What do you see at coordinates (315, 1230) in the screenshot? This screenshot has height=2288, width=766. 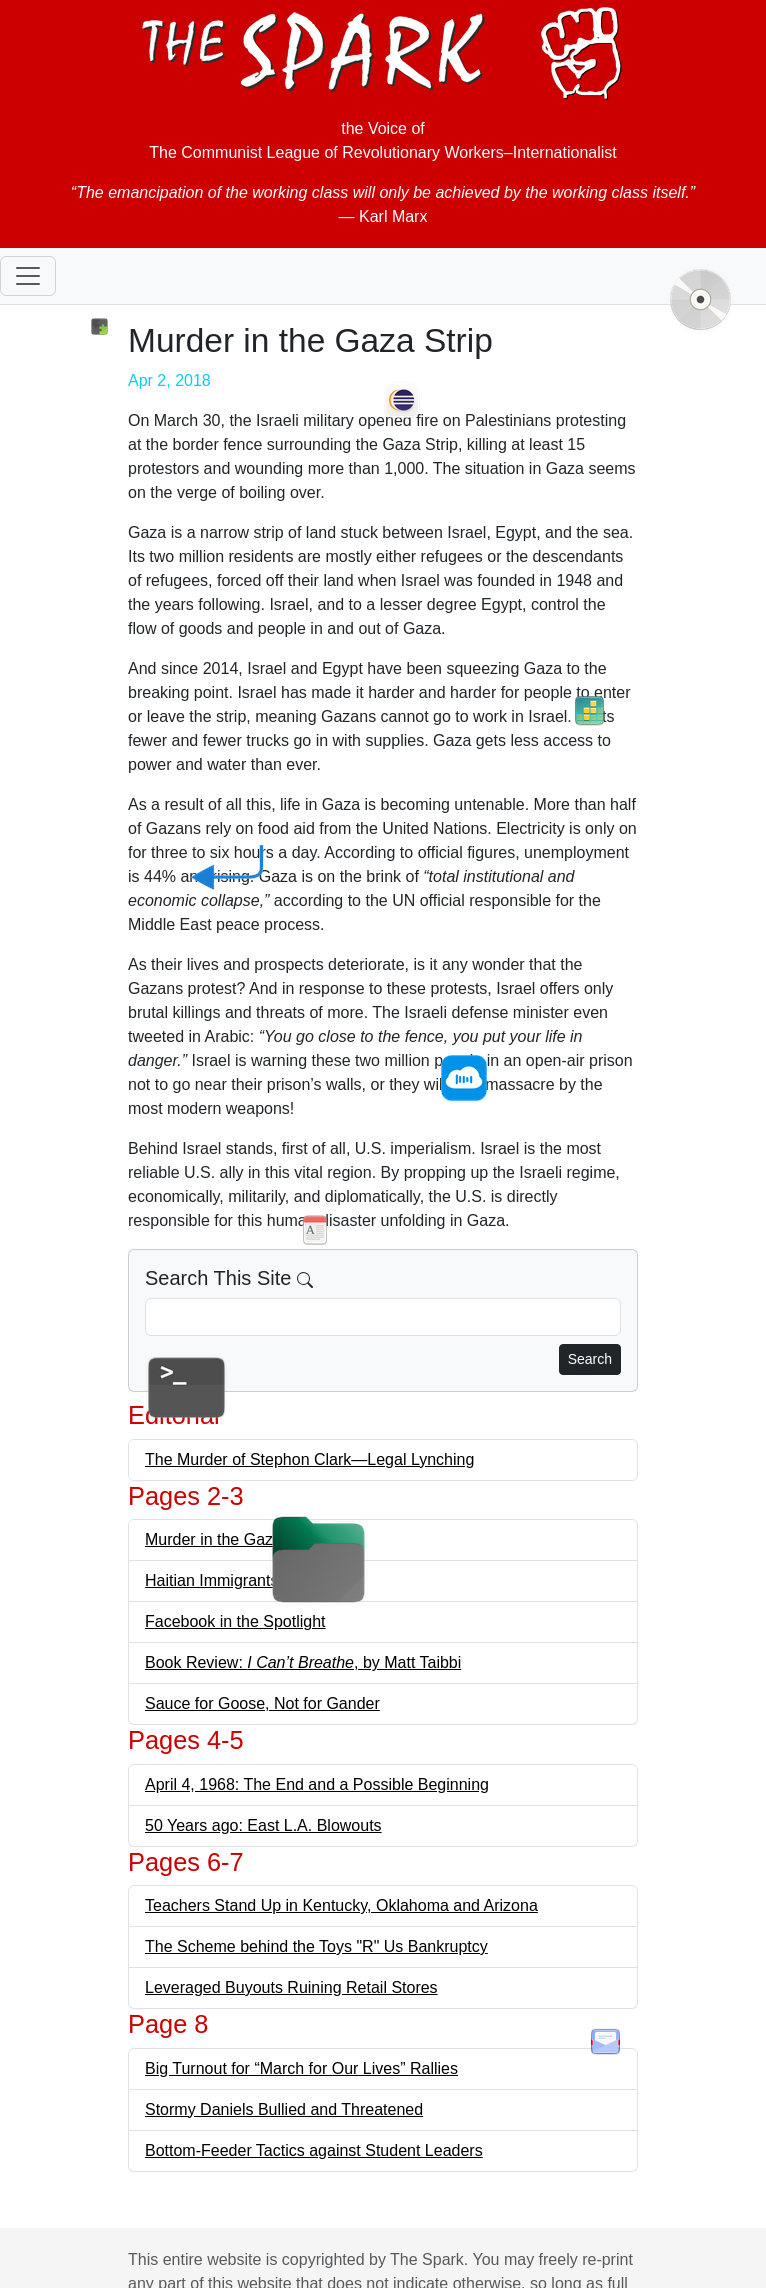 I see `open the books or e-reader app` at bounding box center [315, 1230].